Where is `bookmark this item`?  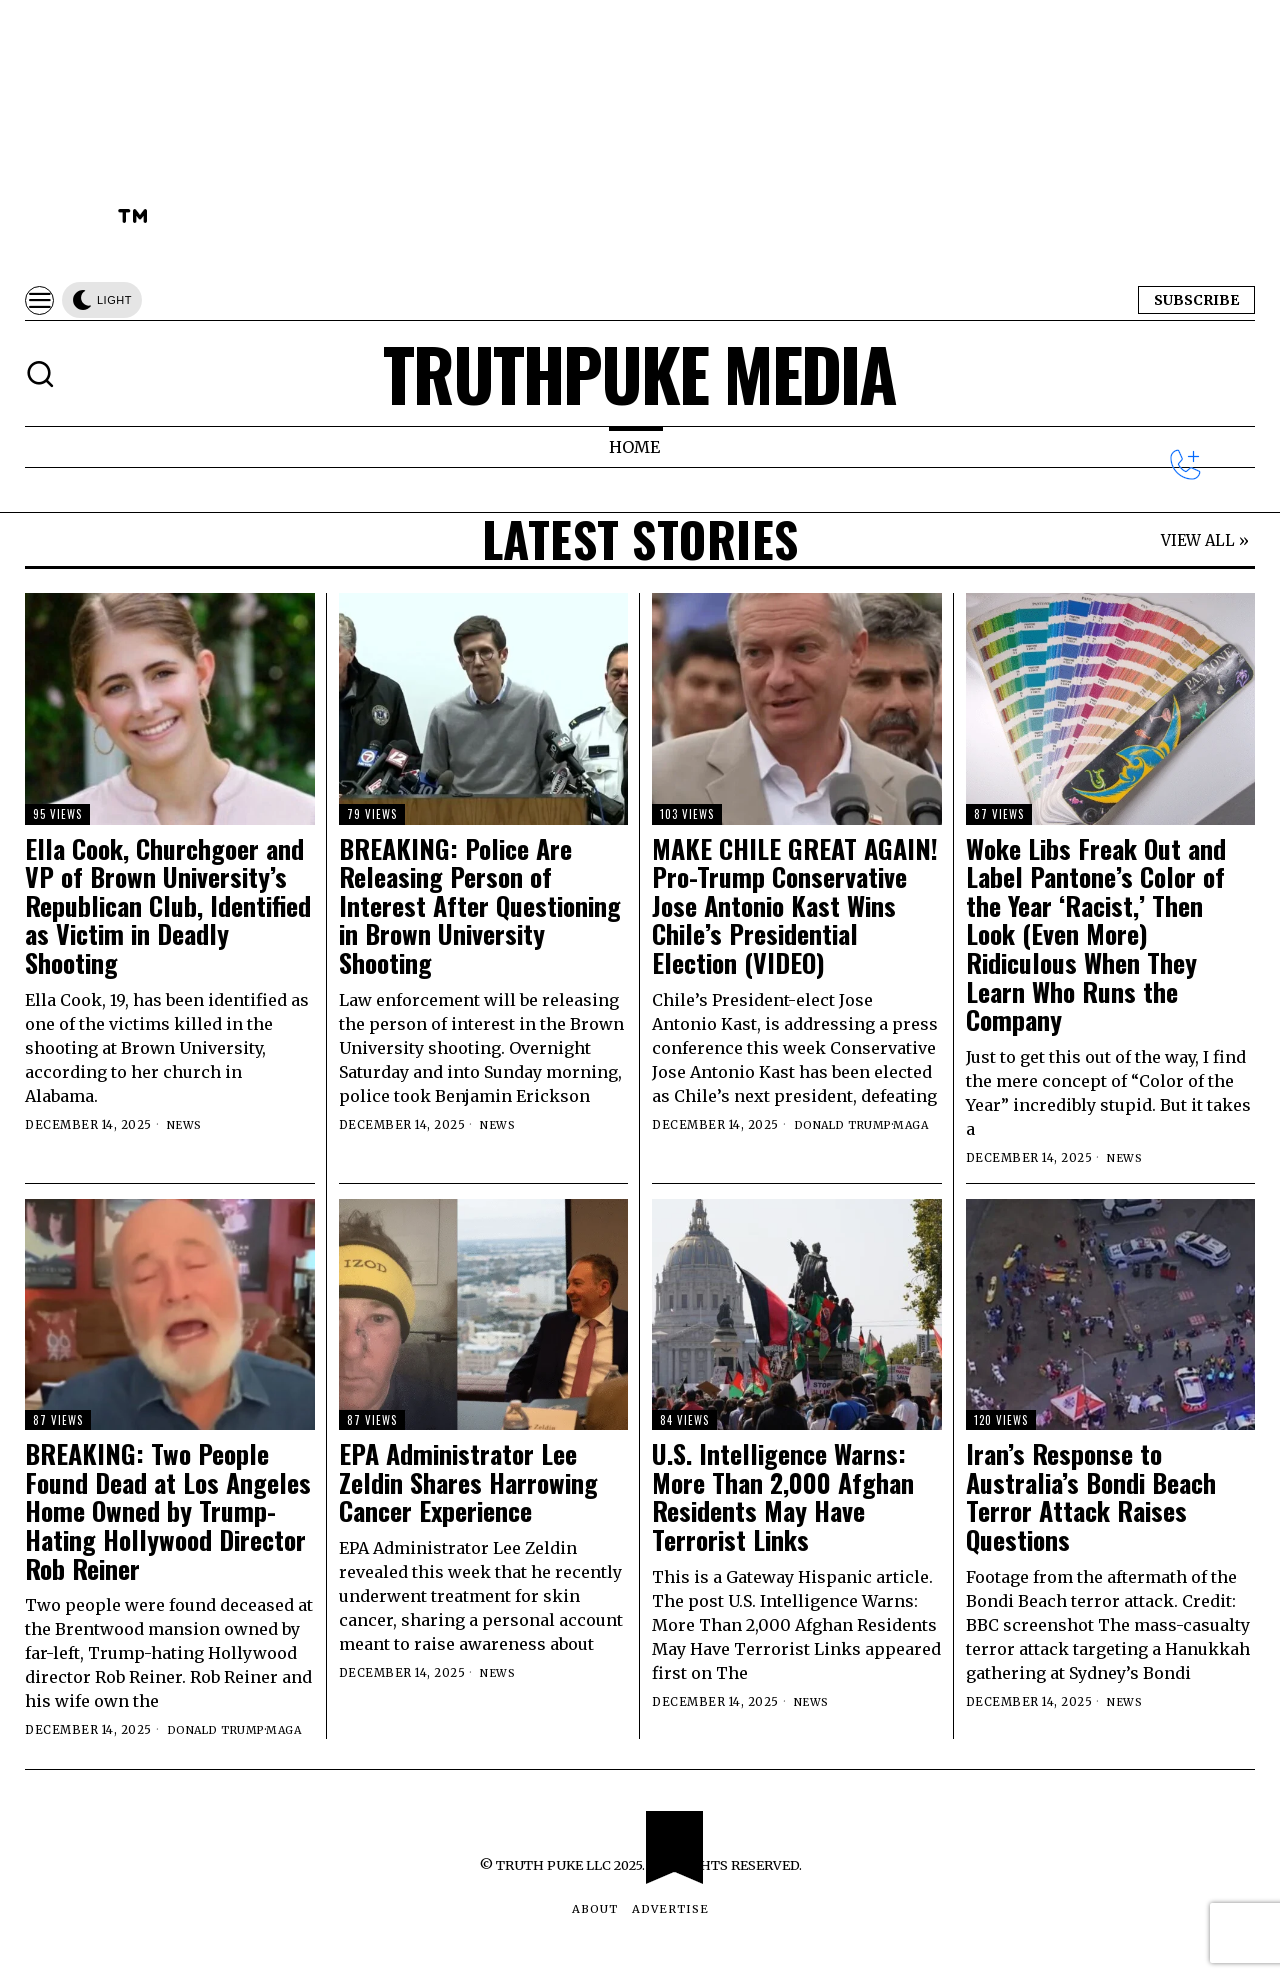
bookmark this item is located at coordinates (674, 1847).